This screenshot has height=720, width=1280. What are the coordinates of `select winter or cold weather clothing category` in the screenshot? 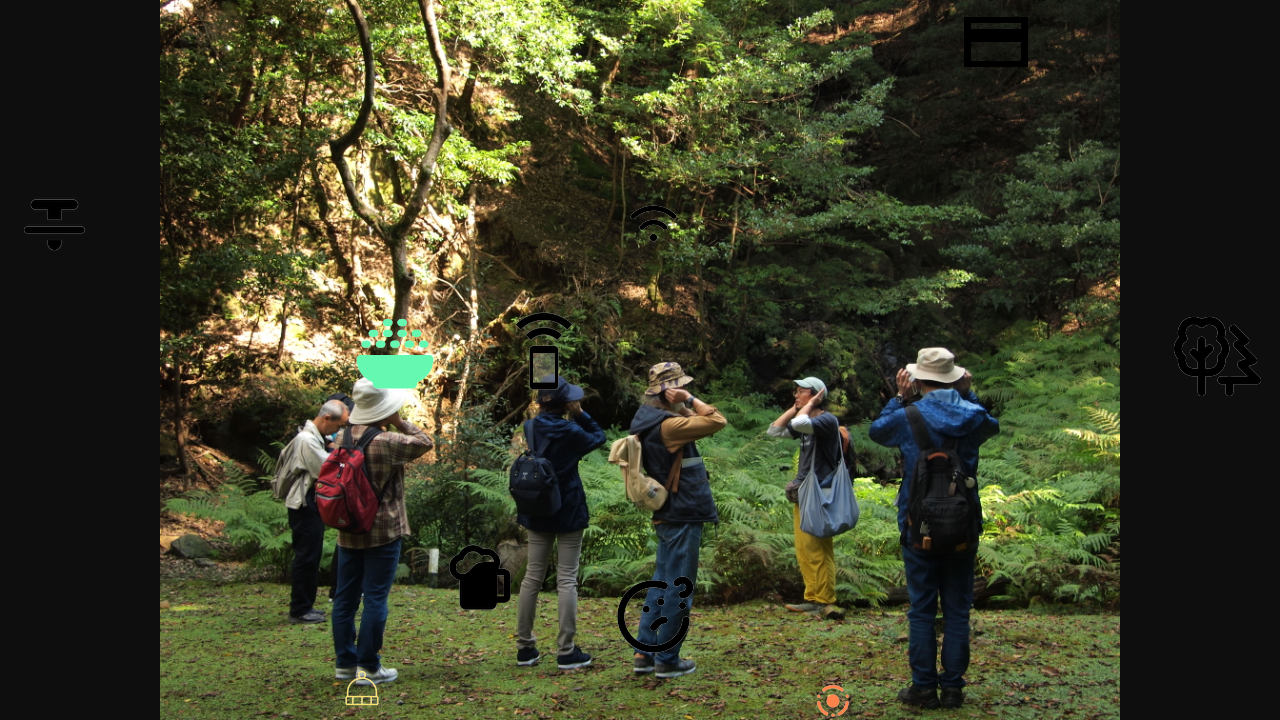 It's located at (362, 690).